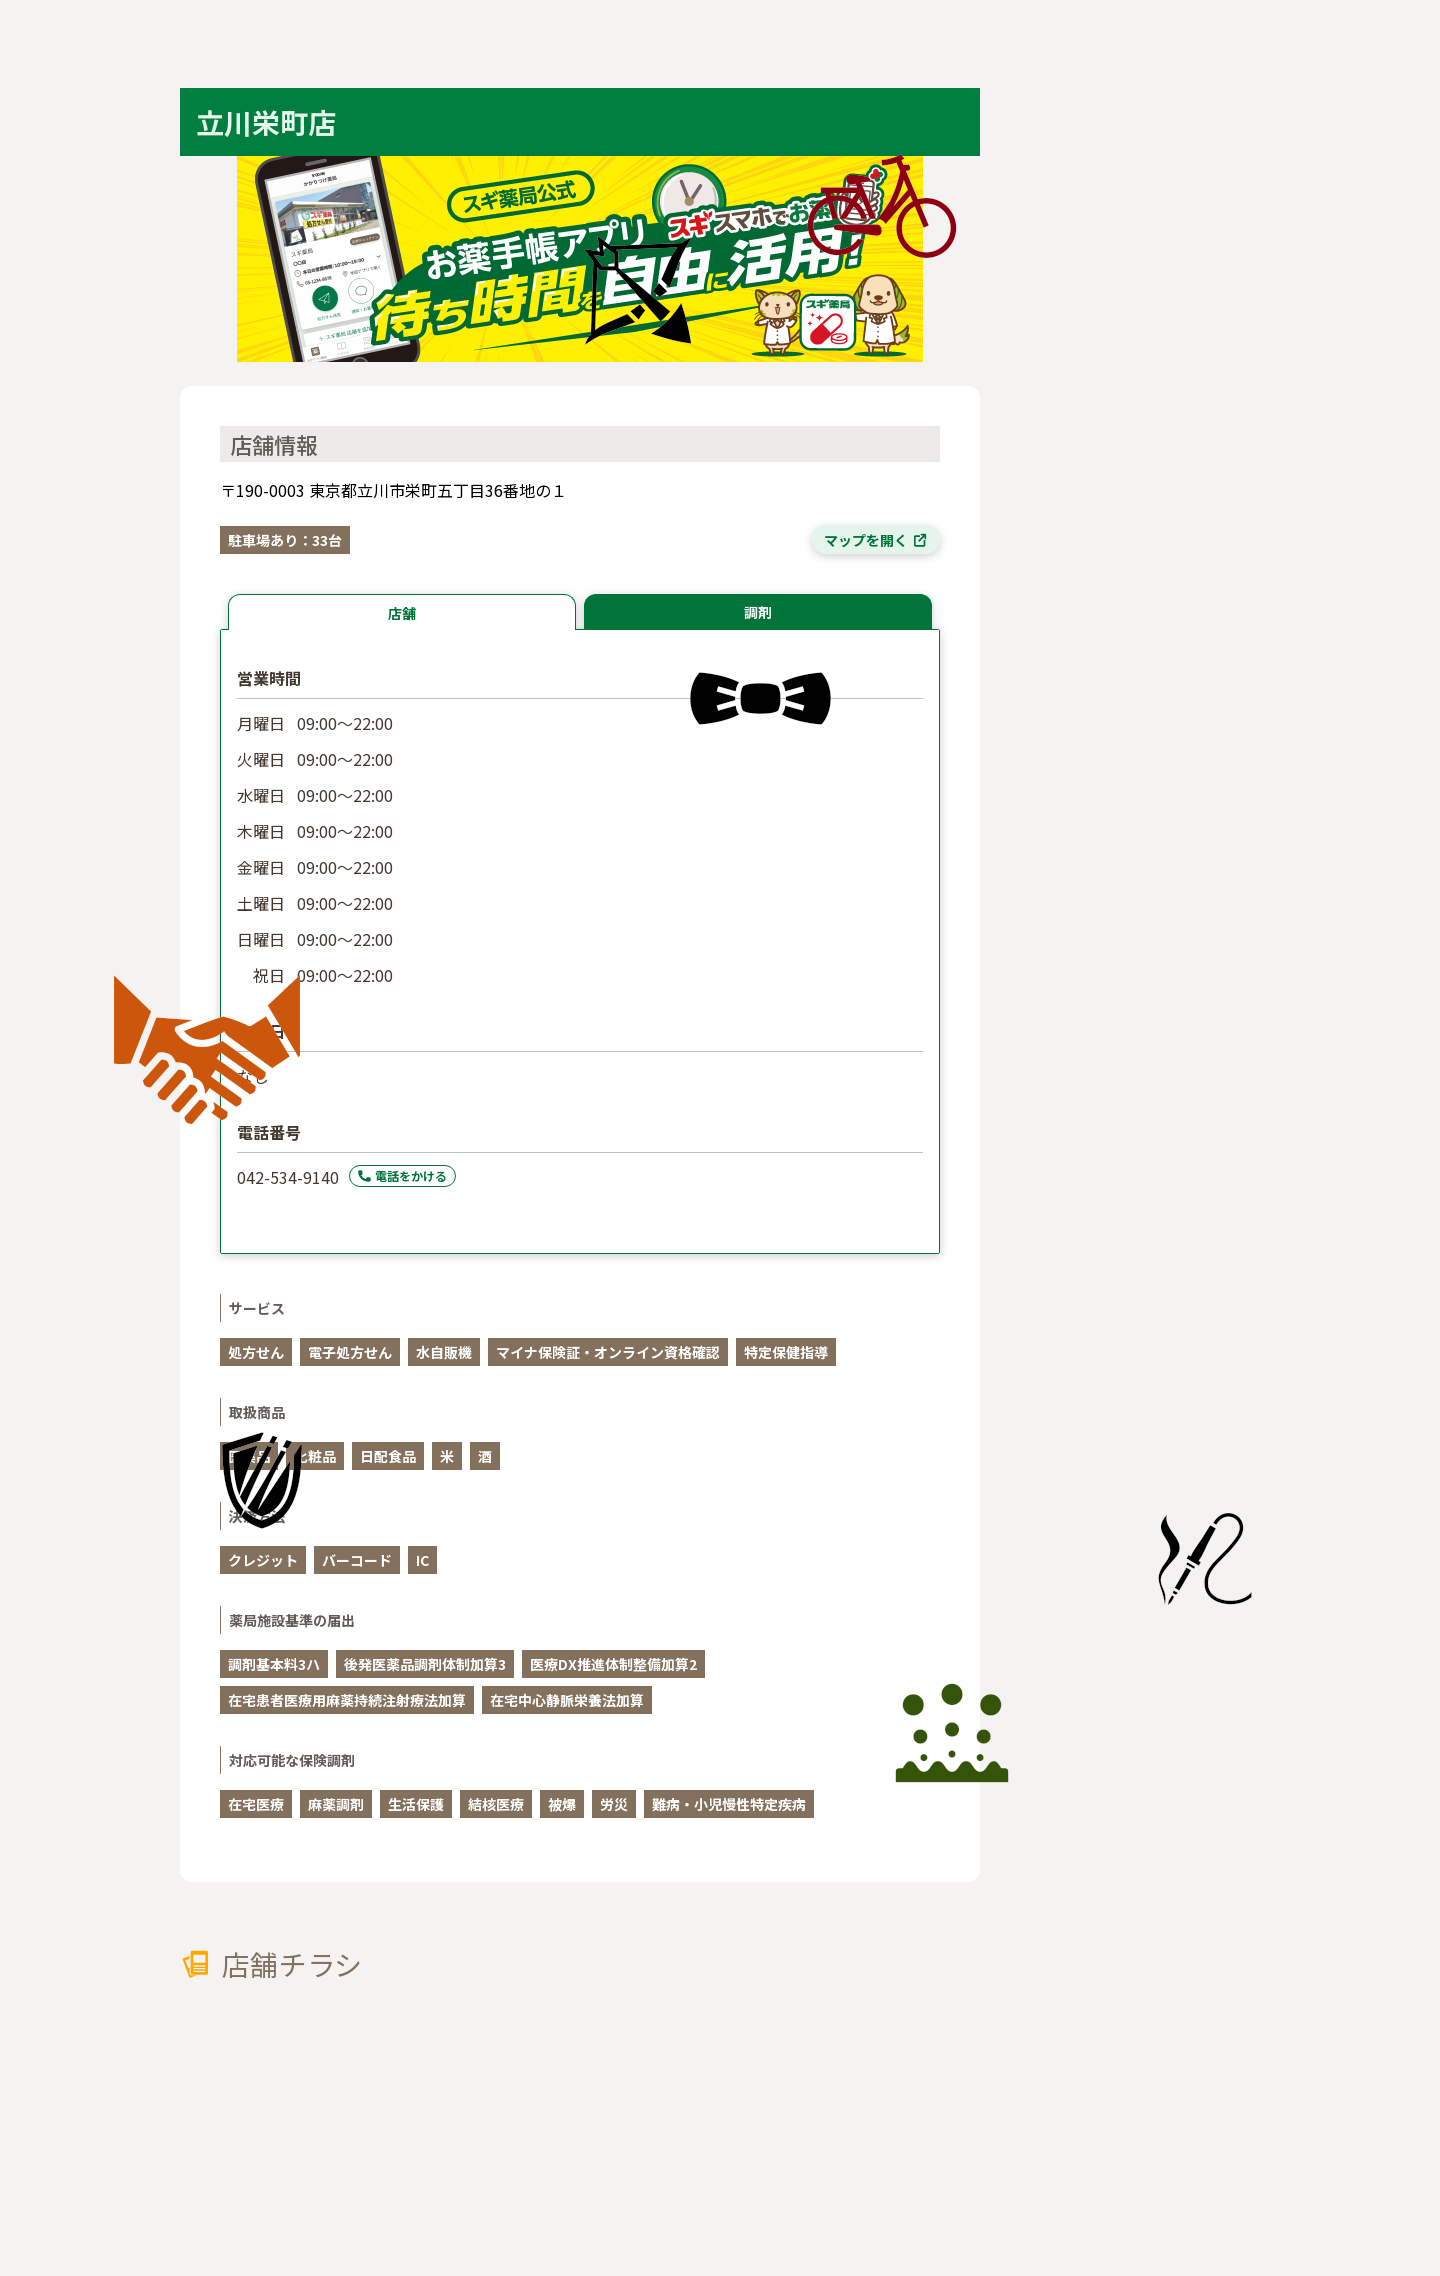 The image size is (1440, 2276). I want to click on confirm a deal or agreement, so click(207, 1051).